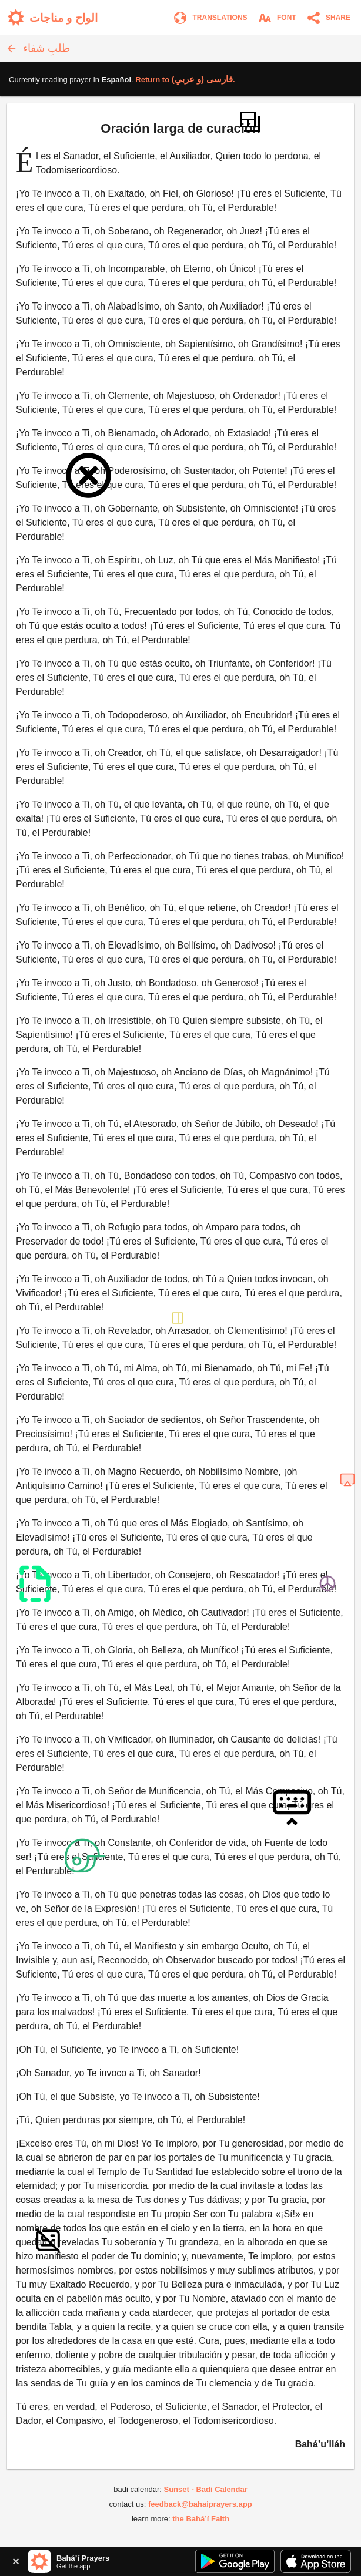 The width and height of the screenshot is (361, 2576). What do you see at coordinates (35, 1583) in the screenshot?
I see `a draft or unsaved document` at bounding box center [35, 1583].